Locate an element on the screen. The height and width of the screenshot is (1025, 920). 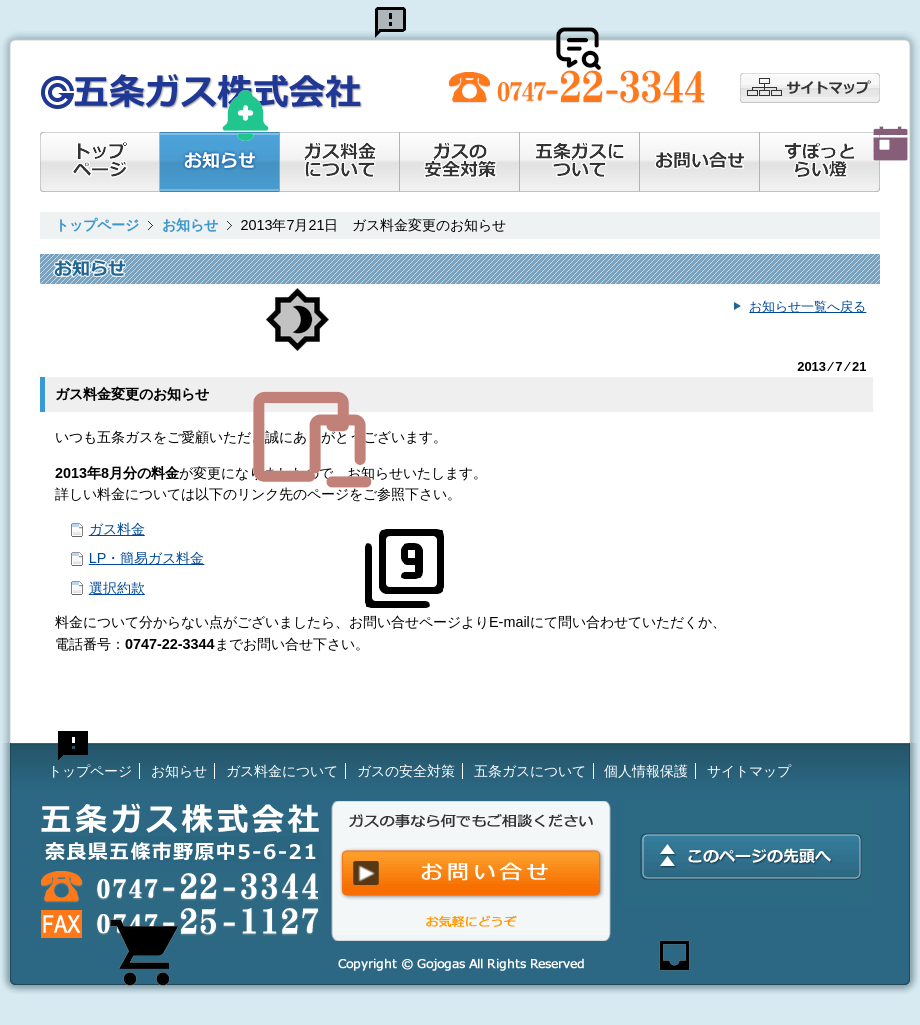
view your shopping cart is located at coordinates (146, 952).